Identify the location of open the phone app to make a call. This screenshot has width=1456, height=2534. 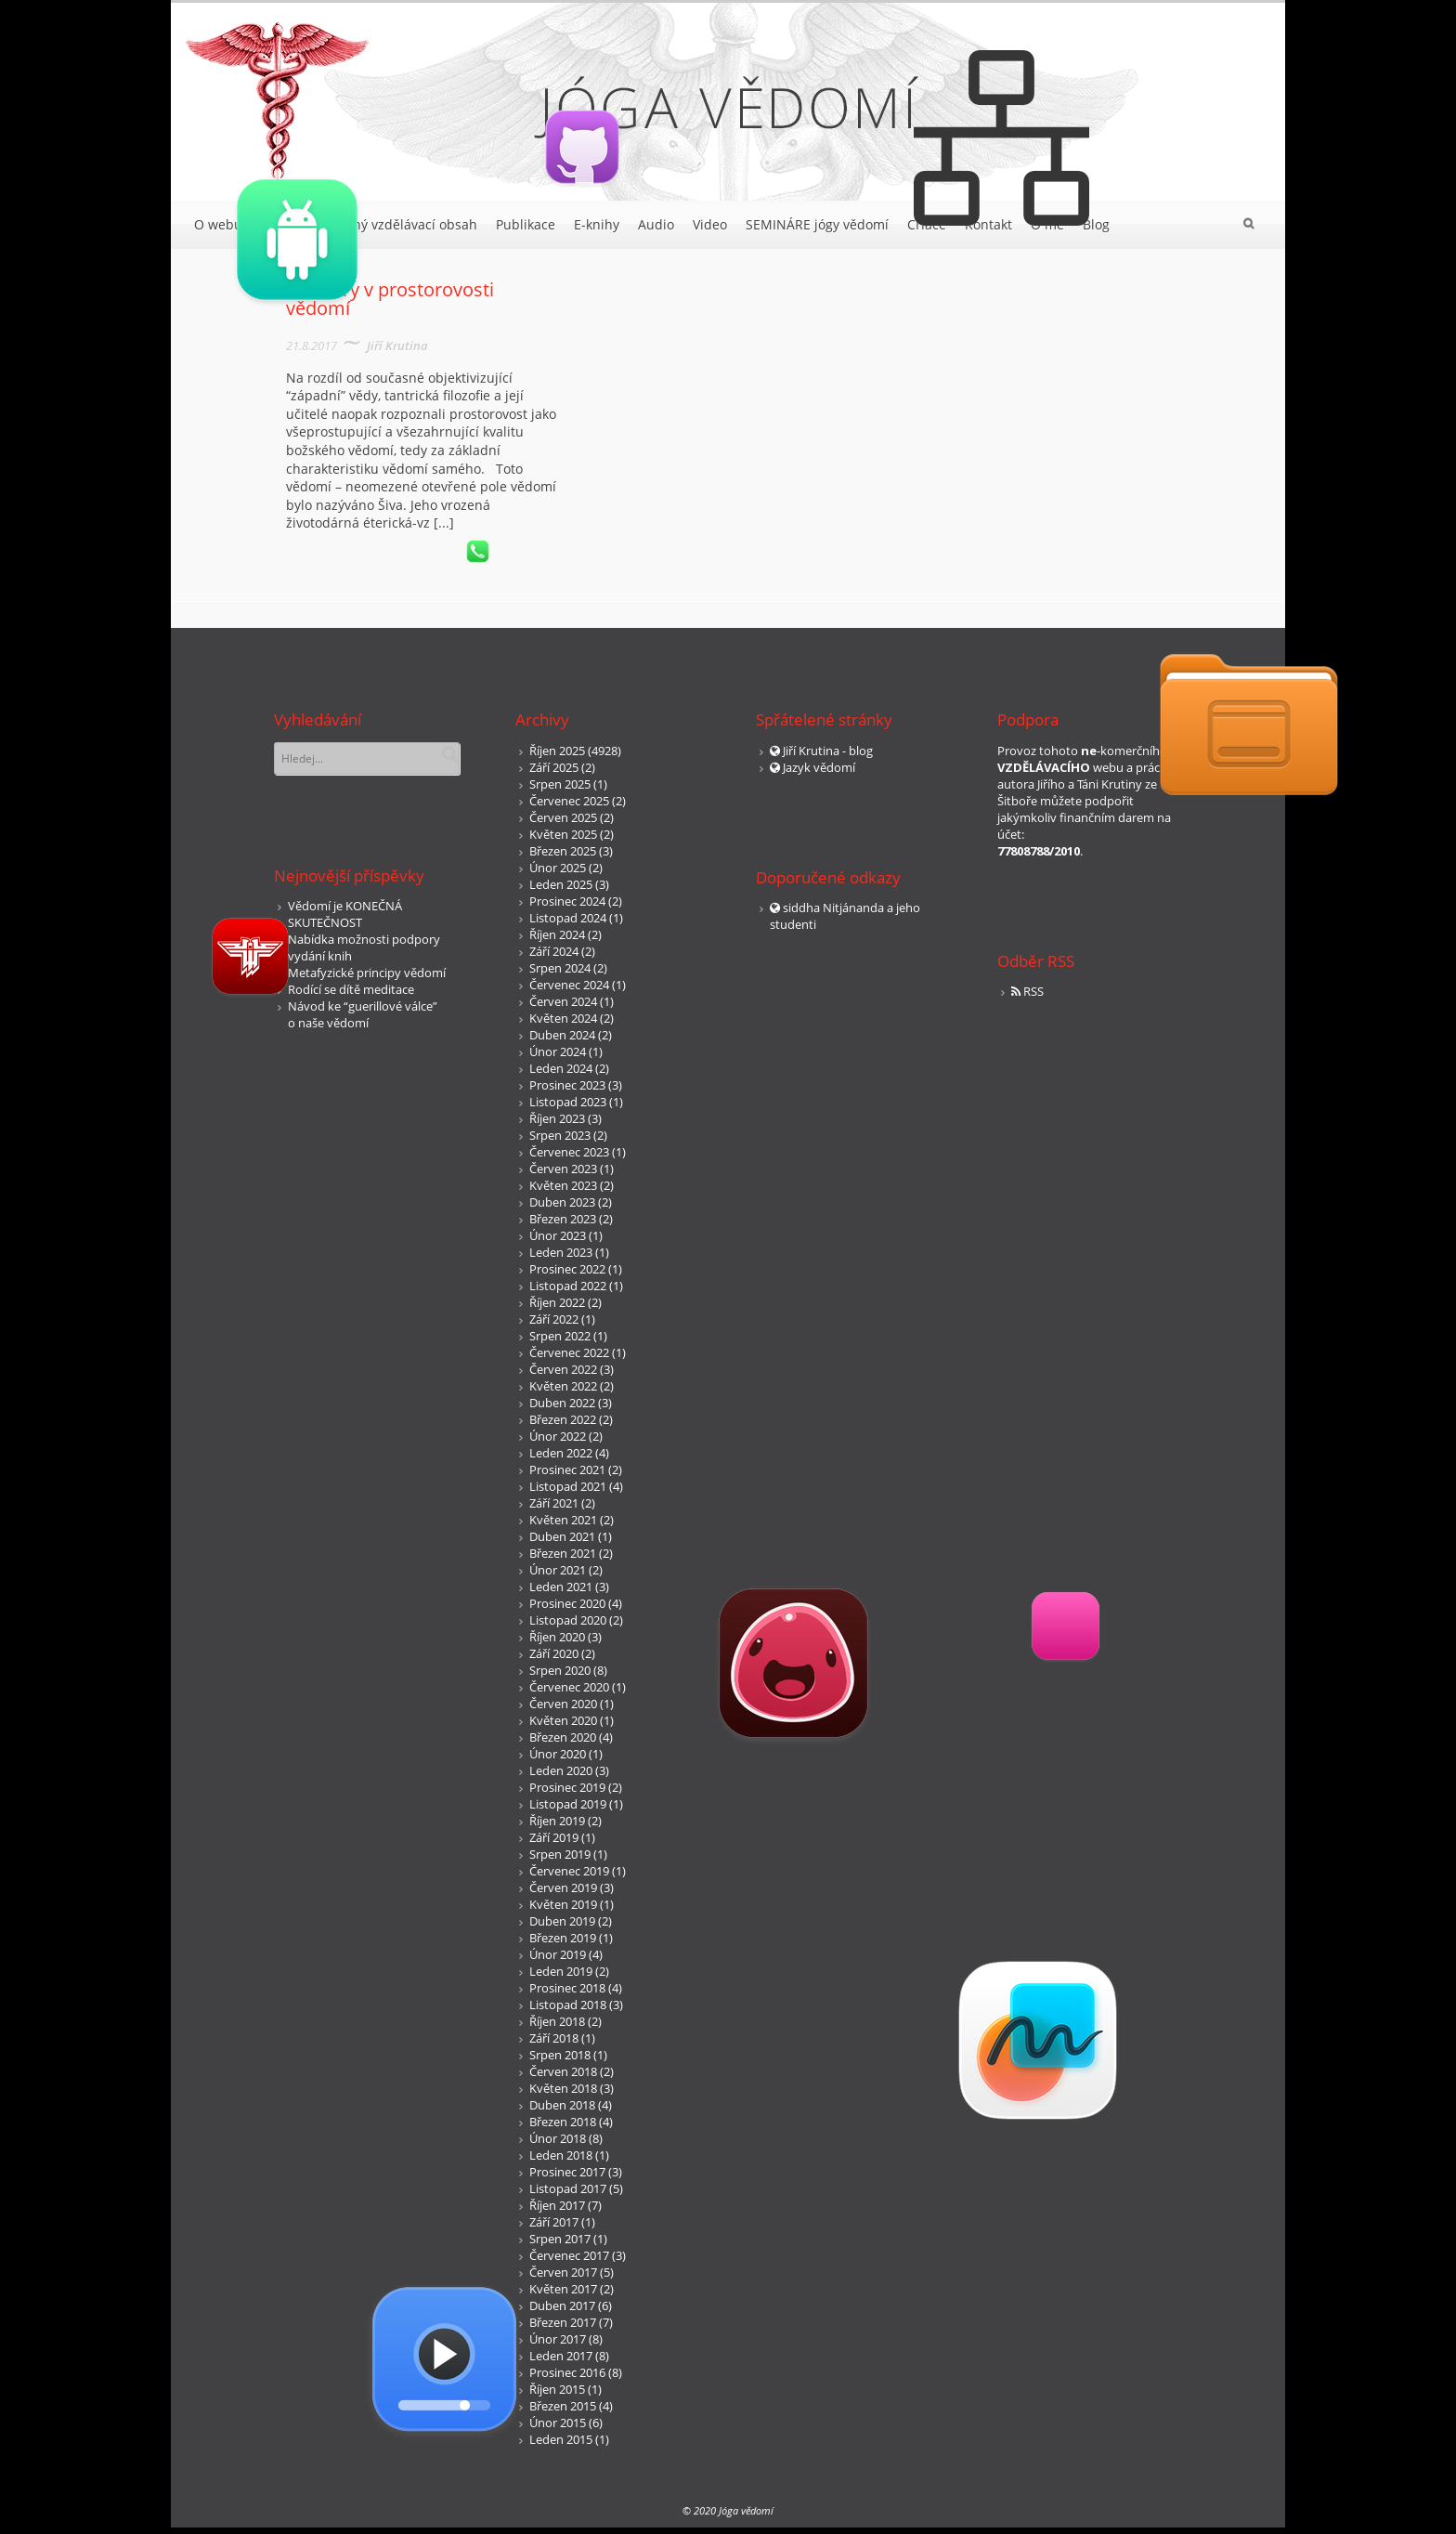
(477, 551).